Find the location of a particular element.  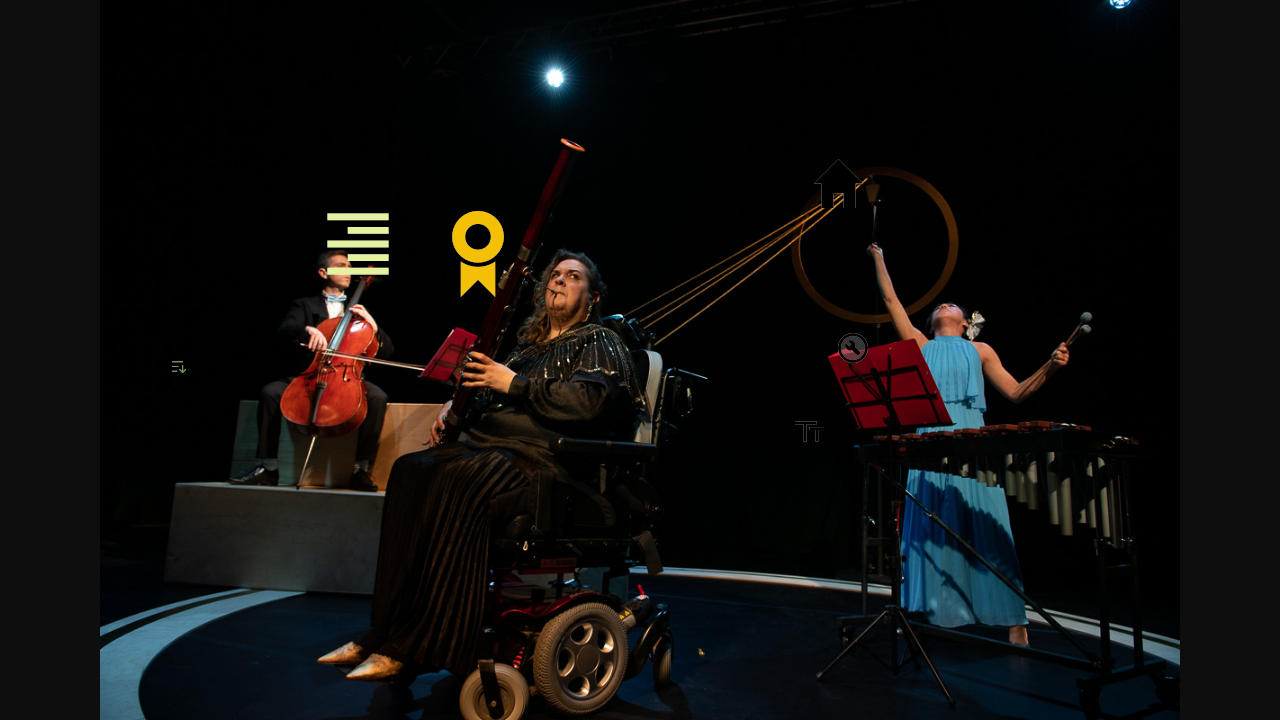

navigate to the home screen is located at coordinates (838, 183).